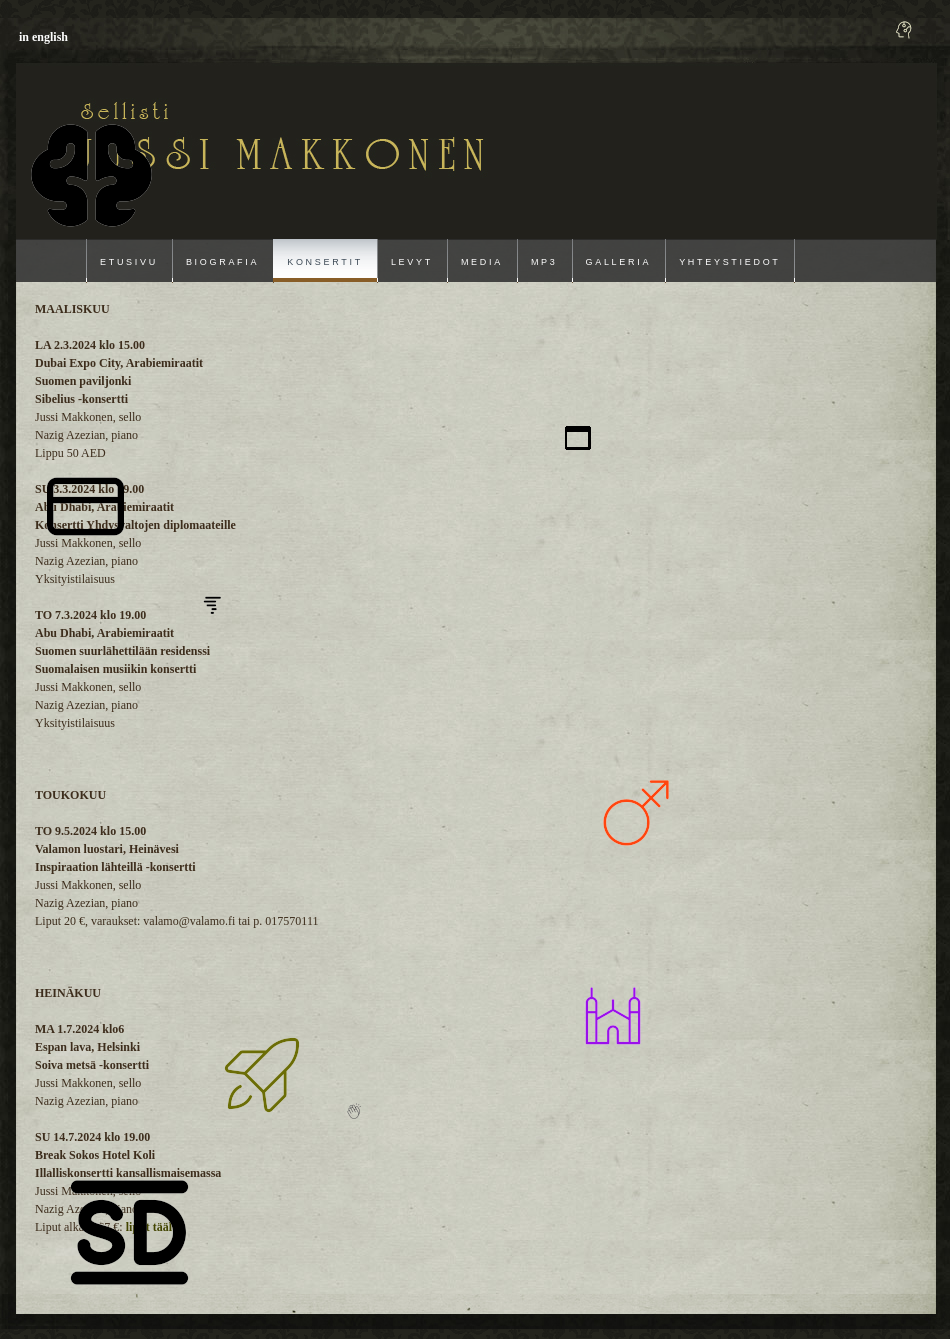 The width and height of the screenshot is (950, 1339). What do you see at coordinates (212, 605) in the screenshot?
I see `indicates severe weather alert or tornado warning` at bounding box center [212, 605].